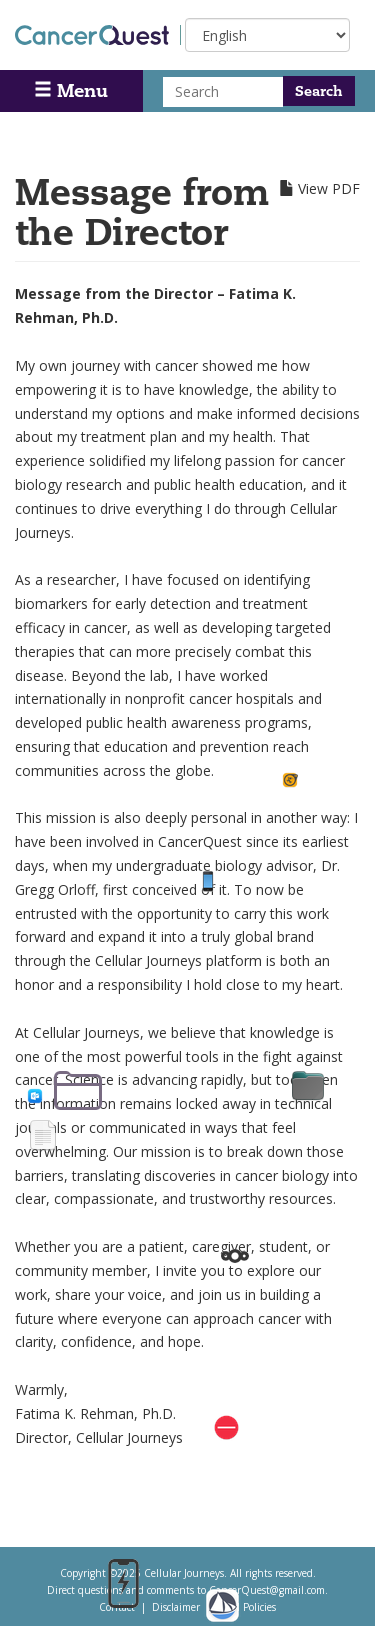  Describe the element at coordinates (208, 881) in the screenshot. I see `indicates a connected iPhone device` at that location.